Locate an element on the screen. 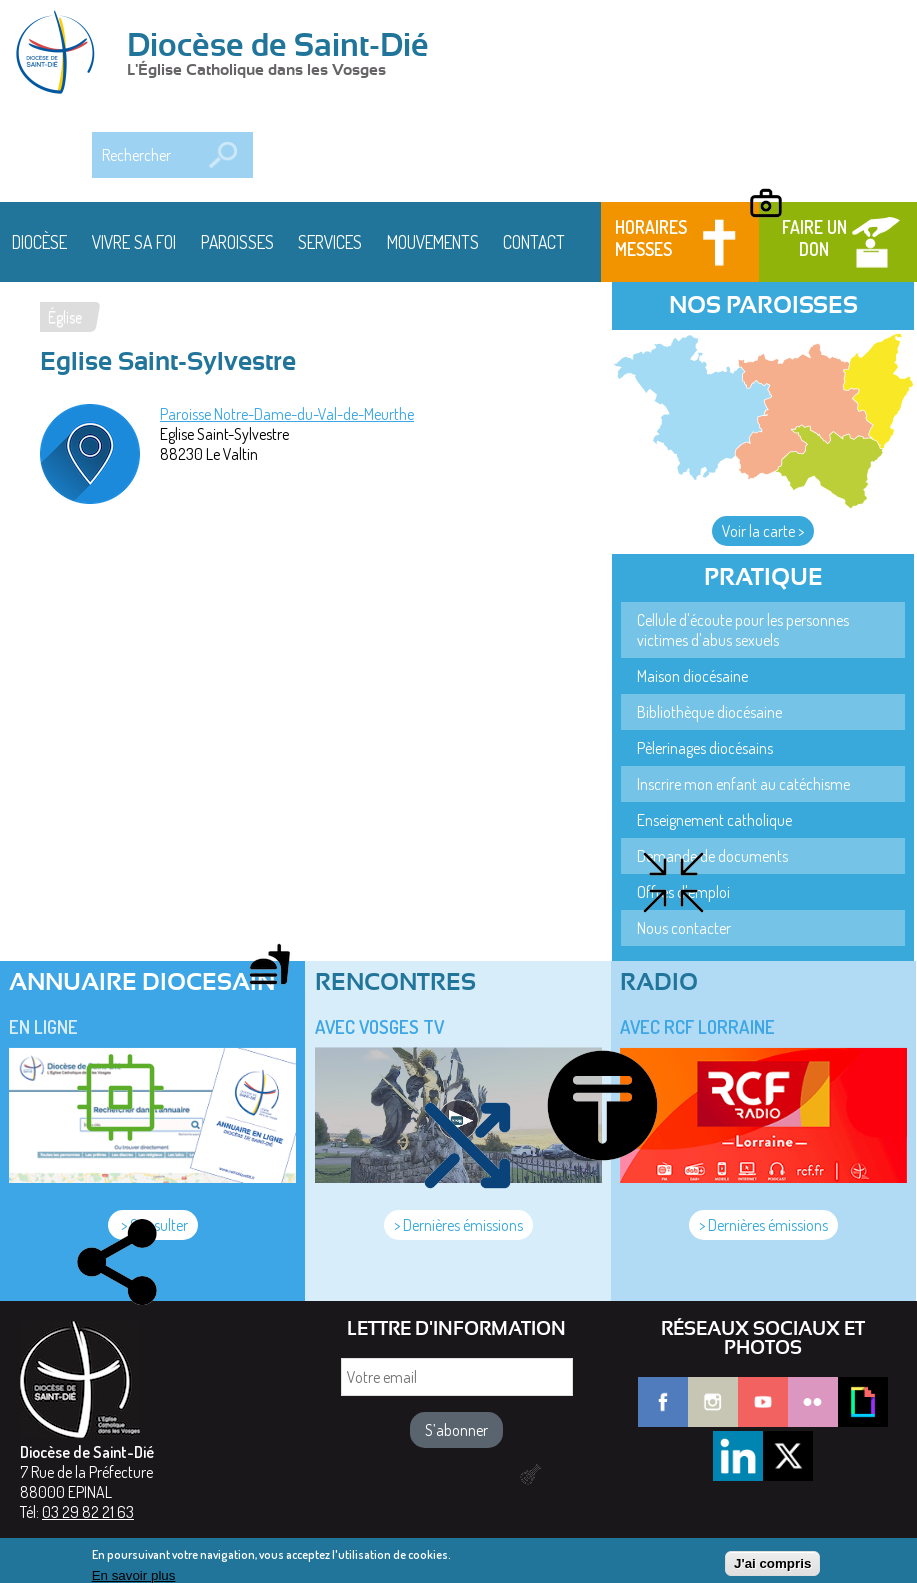 This screenshot has height=1583, width=917. open camera to take a photo is located at coordinates (766, 203).